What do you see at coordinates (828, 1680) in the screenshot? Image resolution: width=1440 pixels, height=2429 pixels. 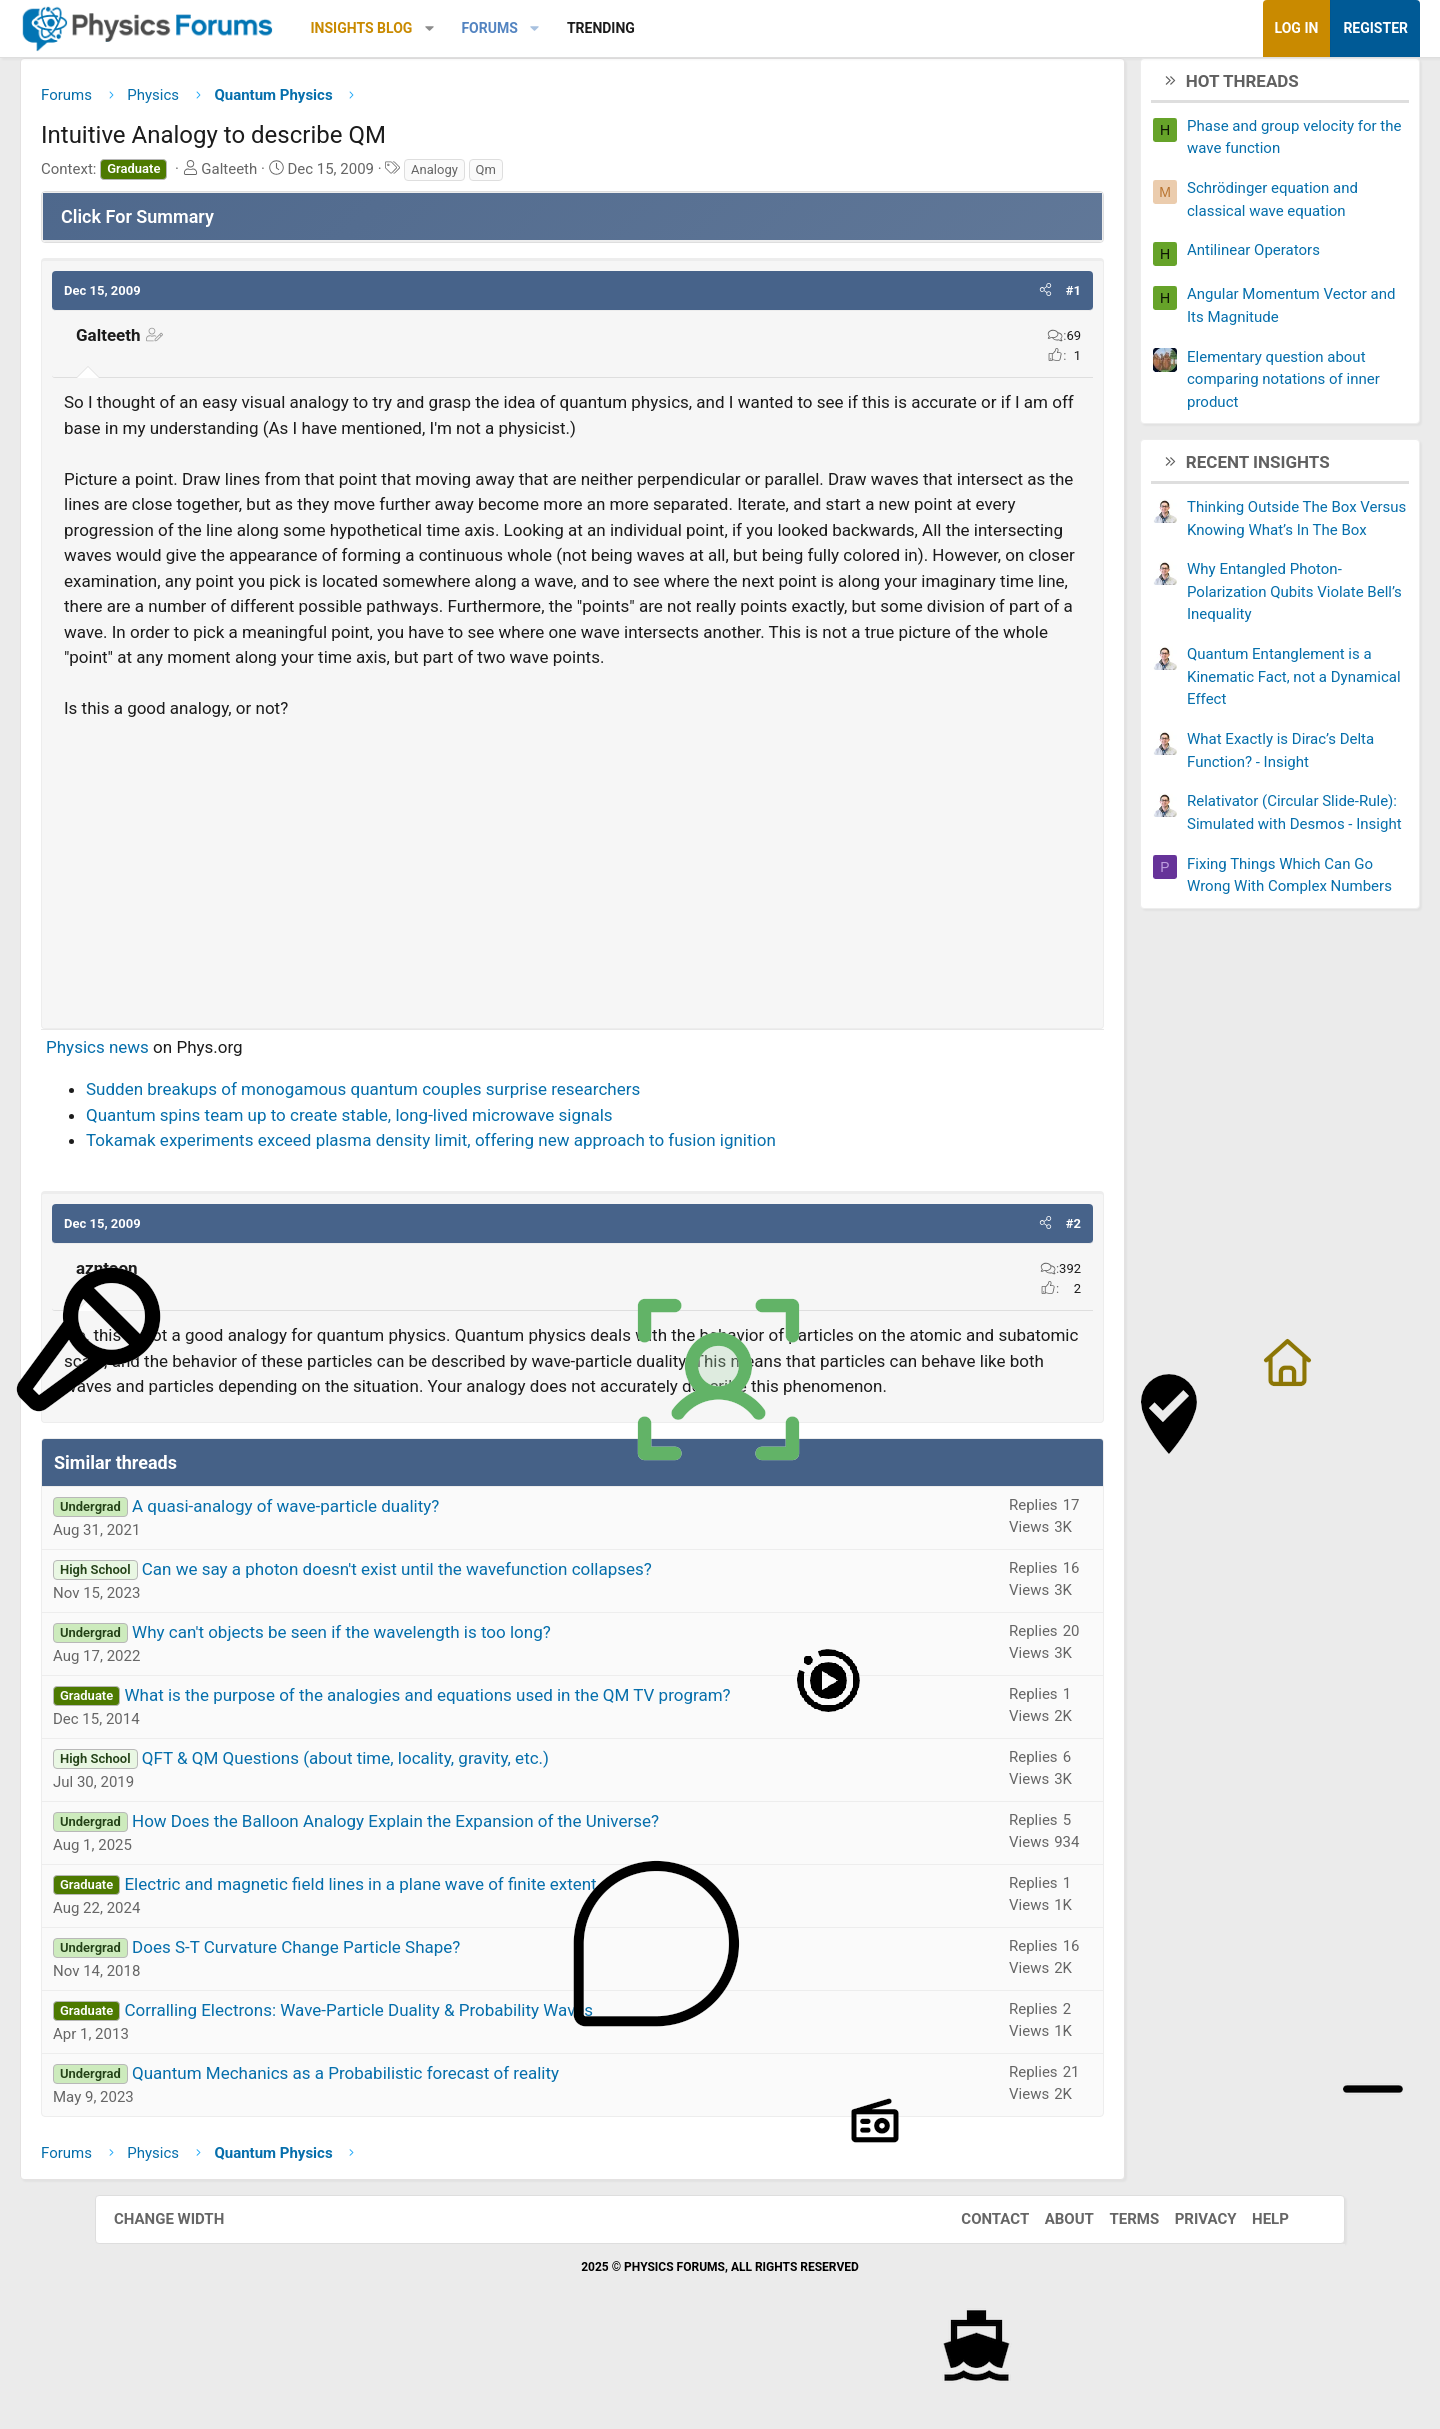 I see `enable motion photos capture` at bounding box center [828, 1680].